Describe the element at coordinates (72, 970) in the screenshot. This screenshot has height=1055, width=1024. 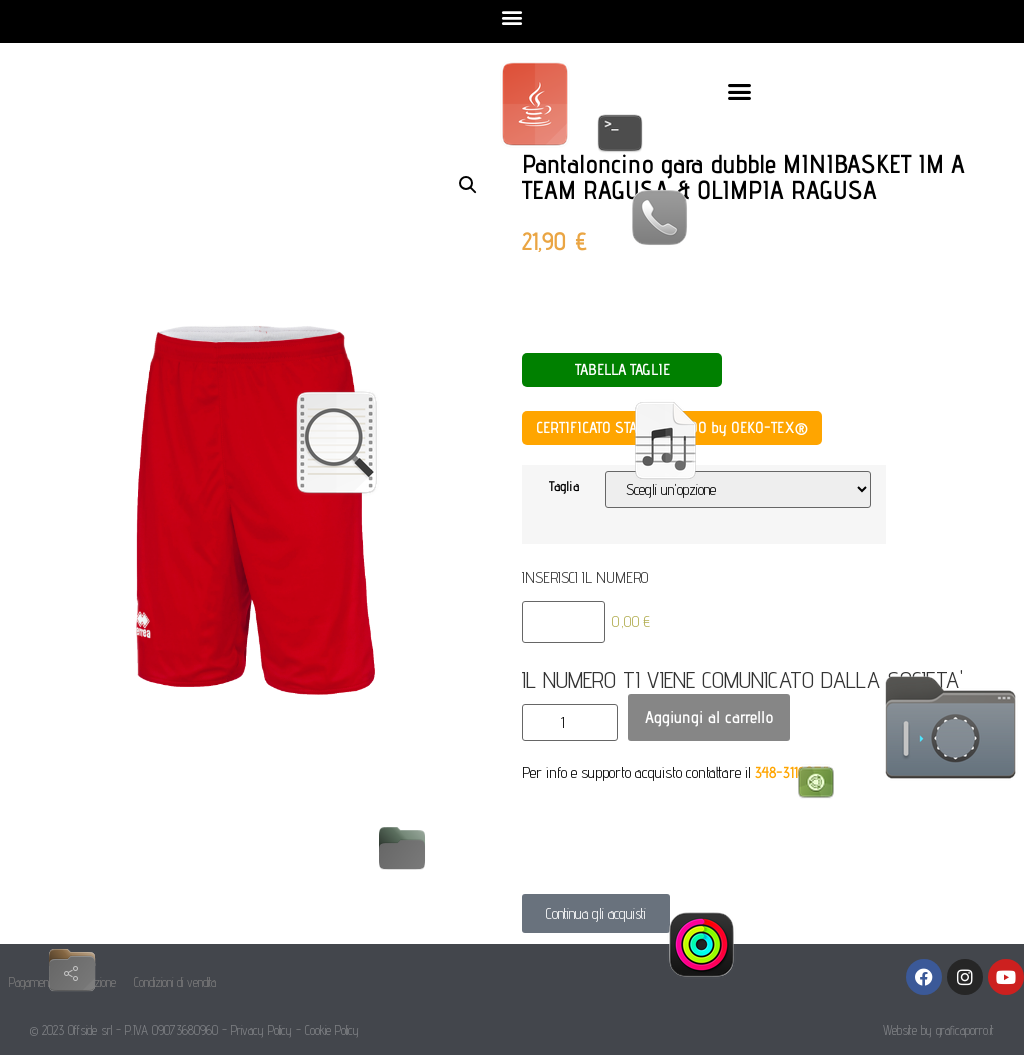
I see `open your public shared folder` at that location.